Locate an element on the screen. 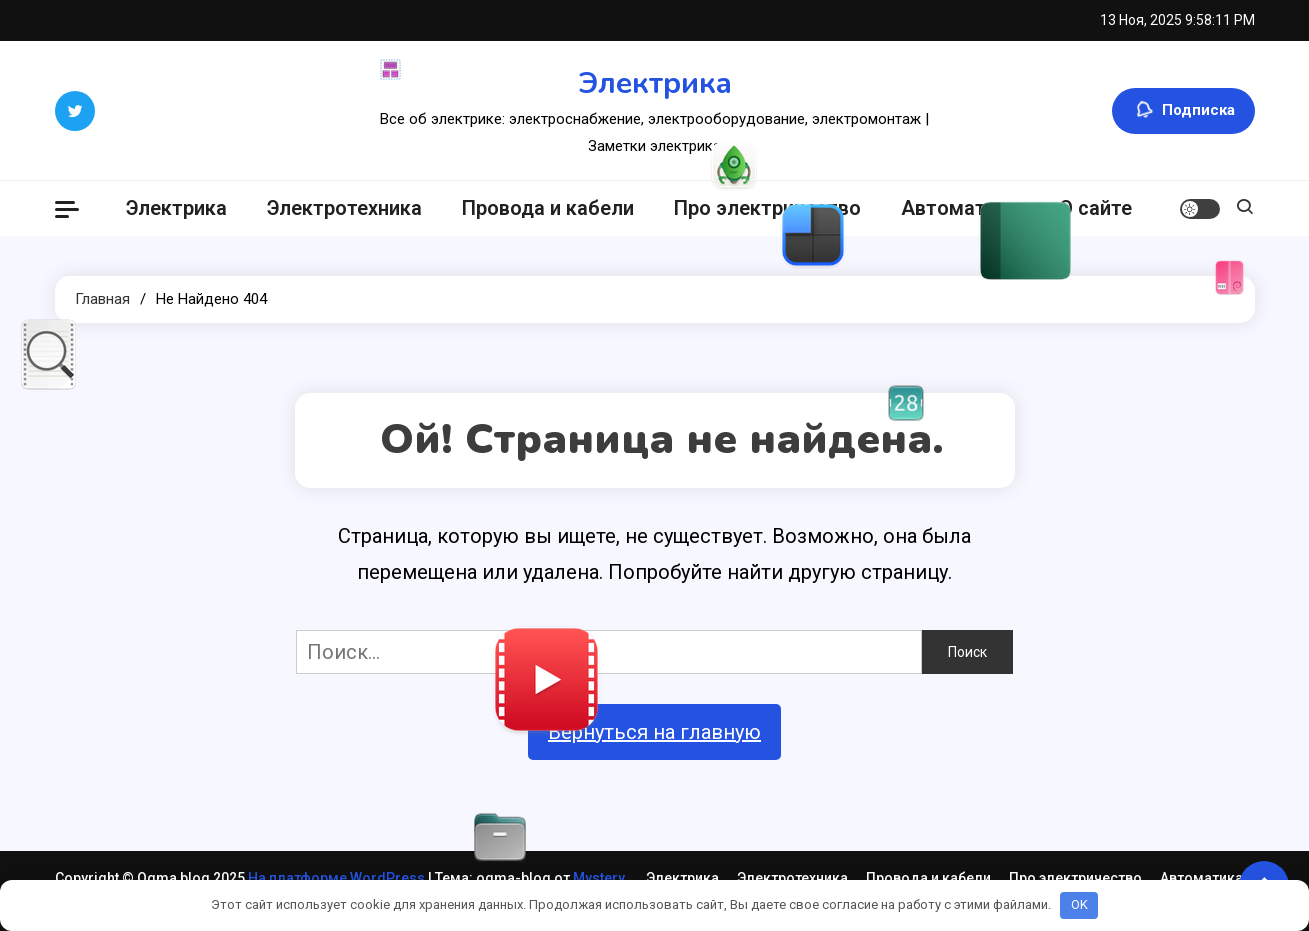 This screenshot has height=931, width=1309. open the calendar app is located at coordinates (906, 403).